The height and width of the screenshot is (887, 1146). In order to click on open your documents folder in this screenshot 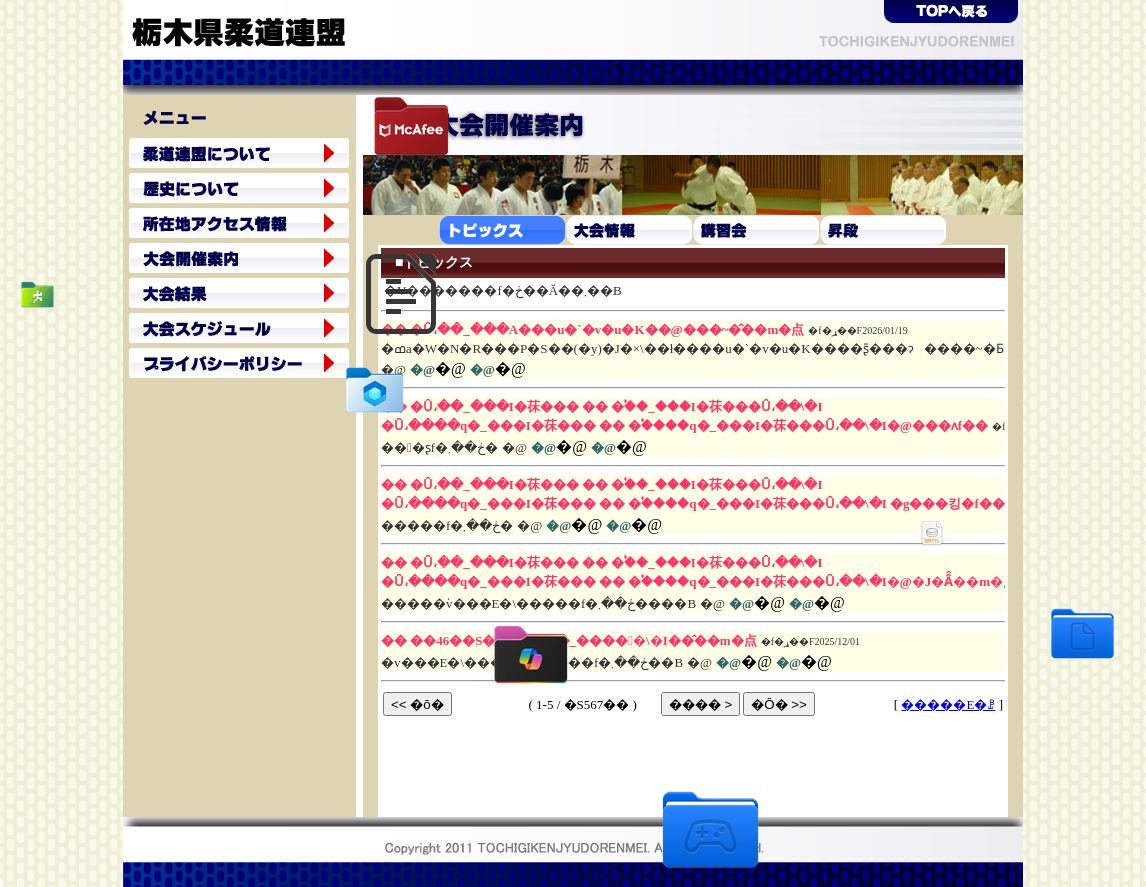, I will do `click(1082, 633)`.